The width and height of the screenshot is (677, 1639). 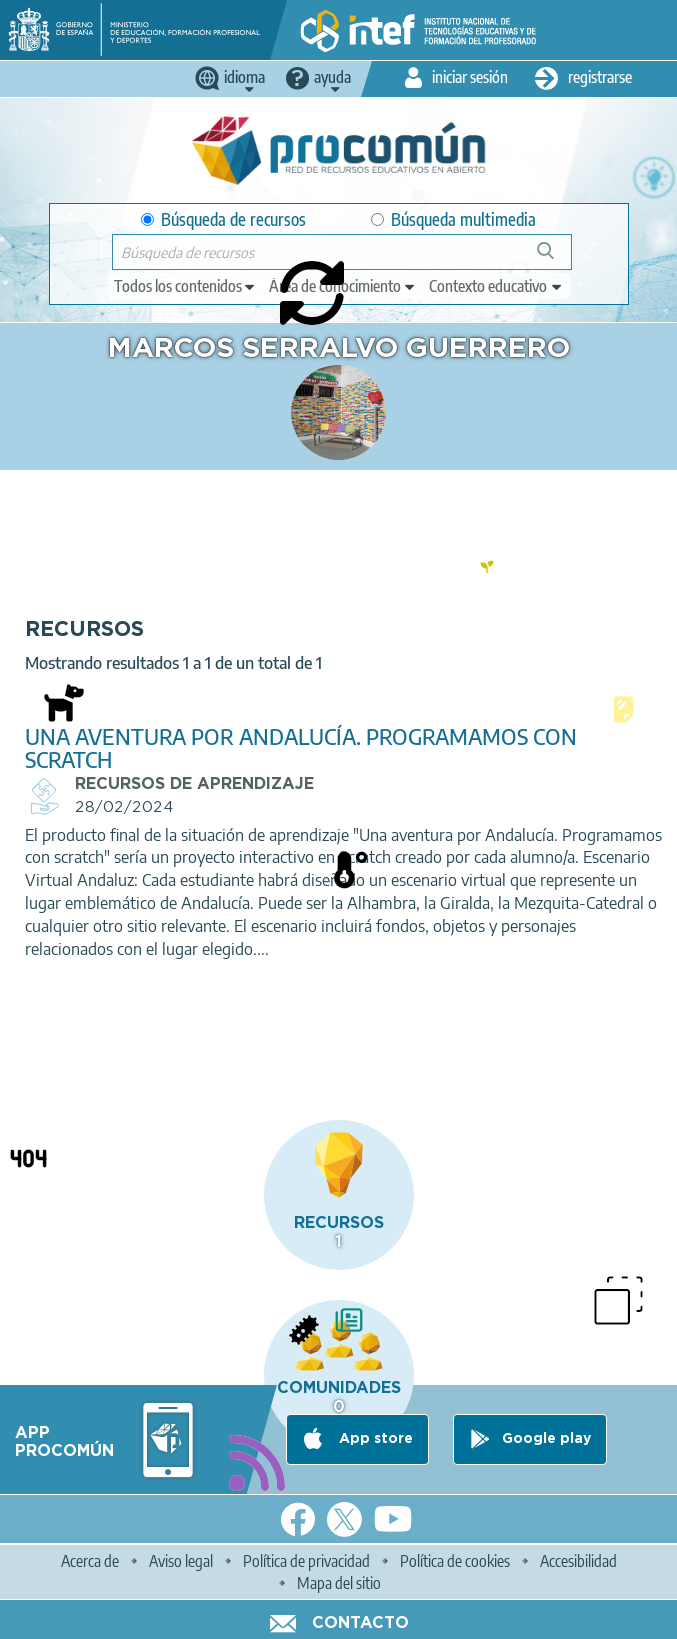 I want to click on view or access plastic sheet material, so click(x=623, y=709).